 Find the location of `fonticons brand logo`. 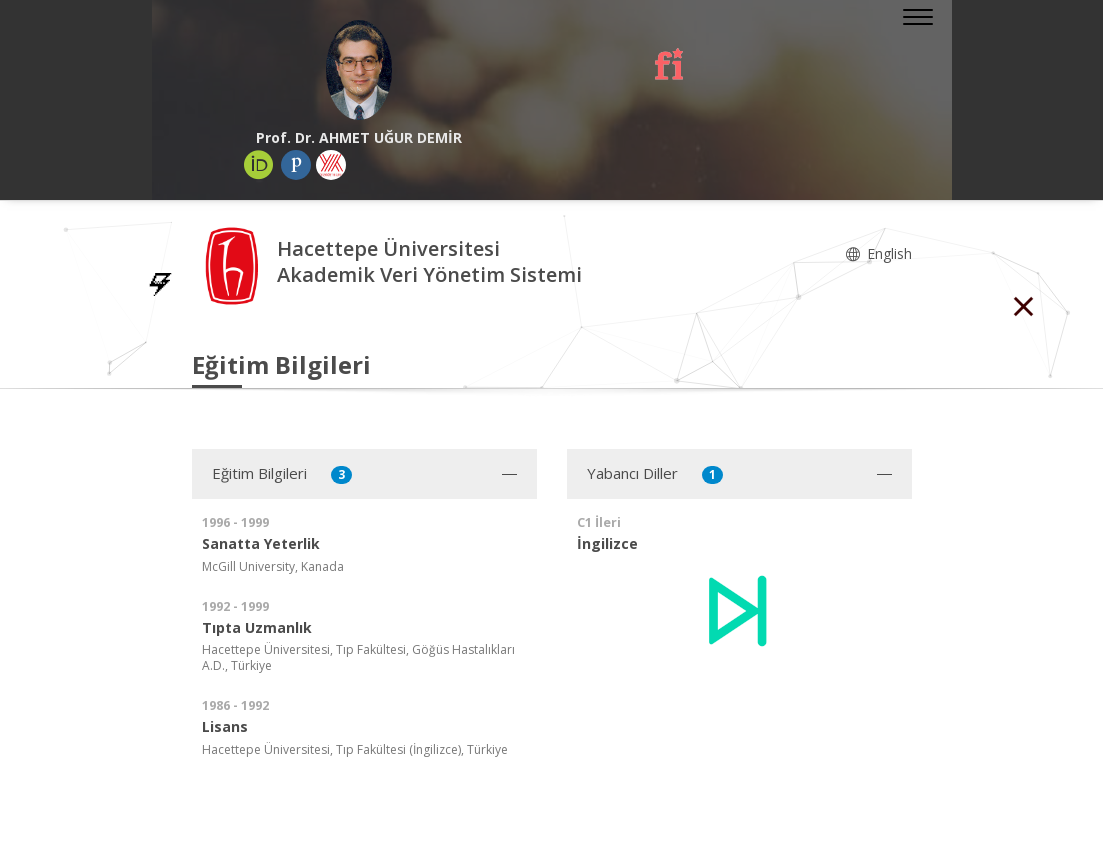

fonticons brand logo is located at coordinates (669, 63).